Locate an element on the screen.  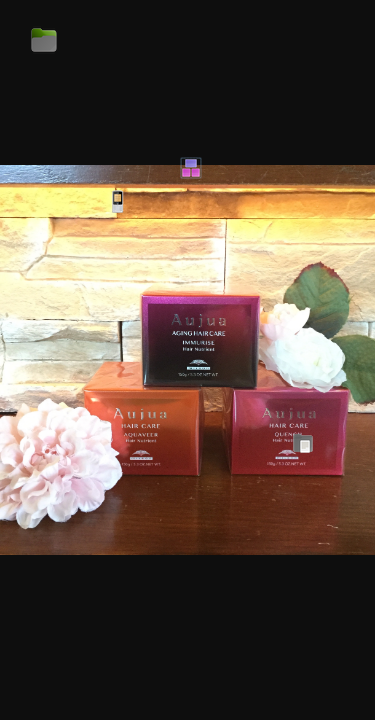
access phone or calling features is located at coordinates (118, 202).